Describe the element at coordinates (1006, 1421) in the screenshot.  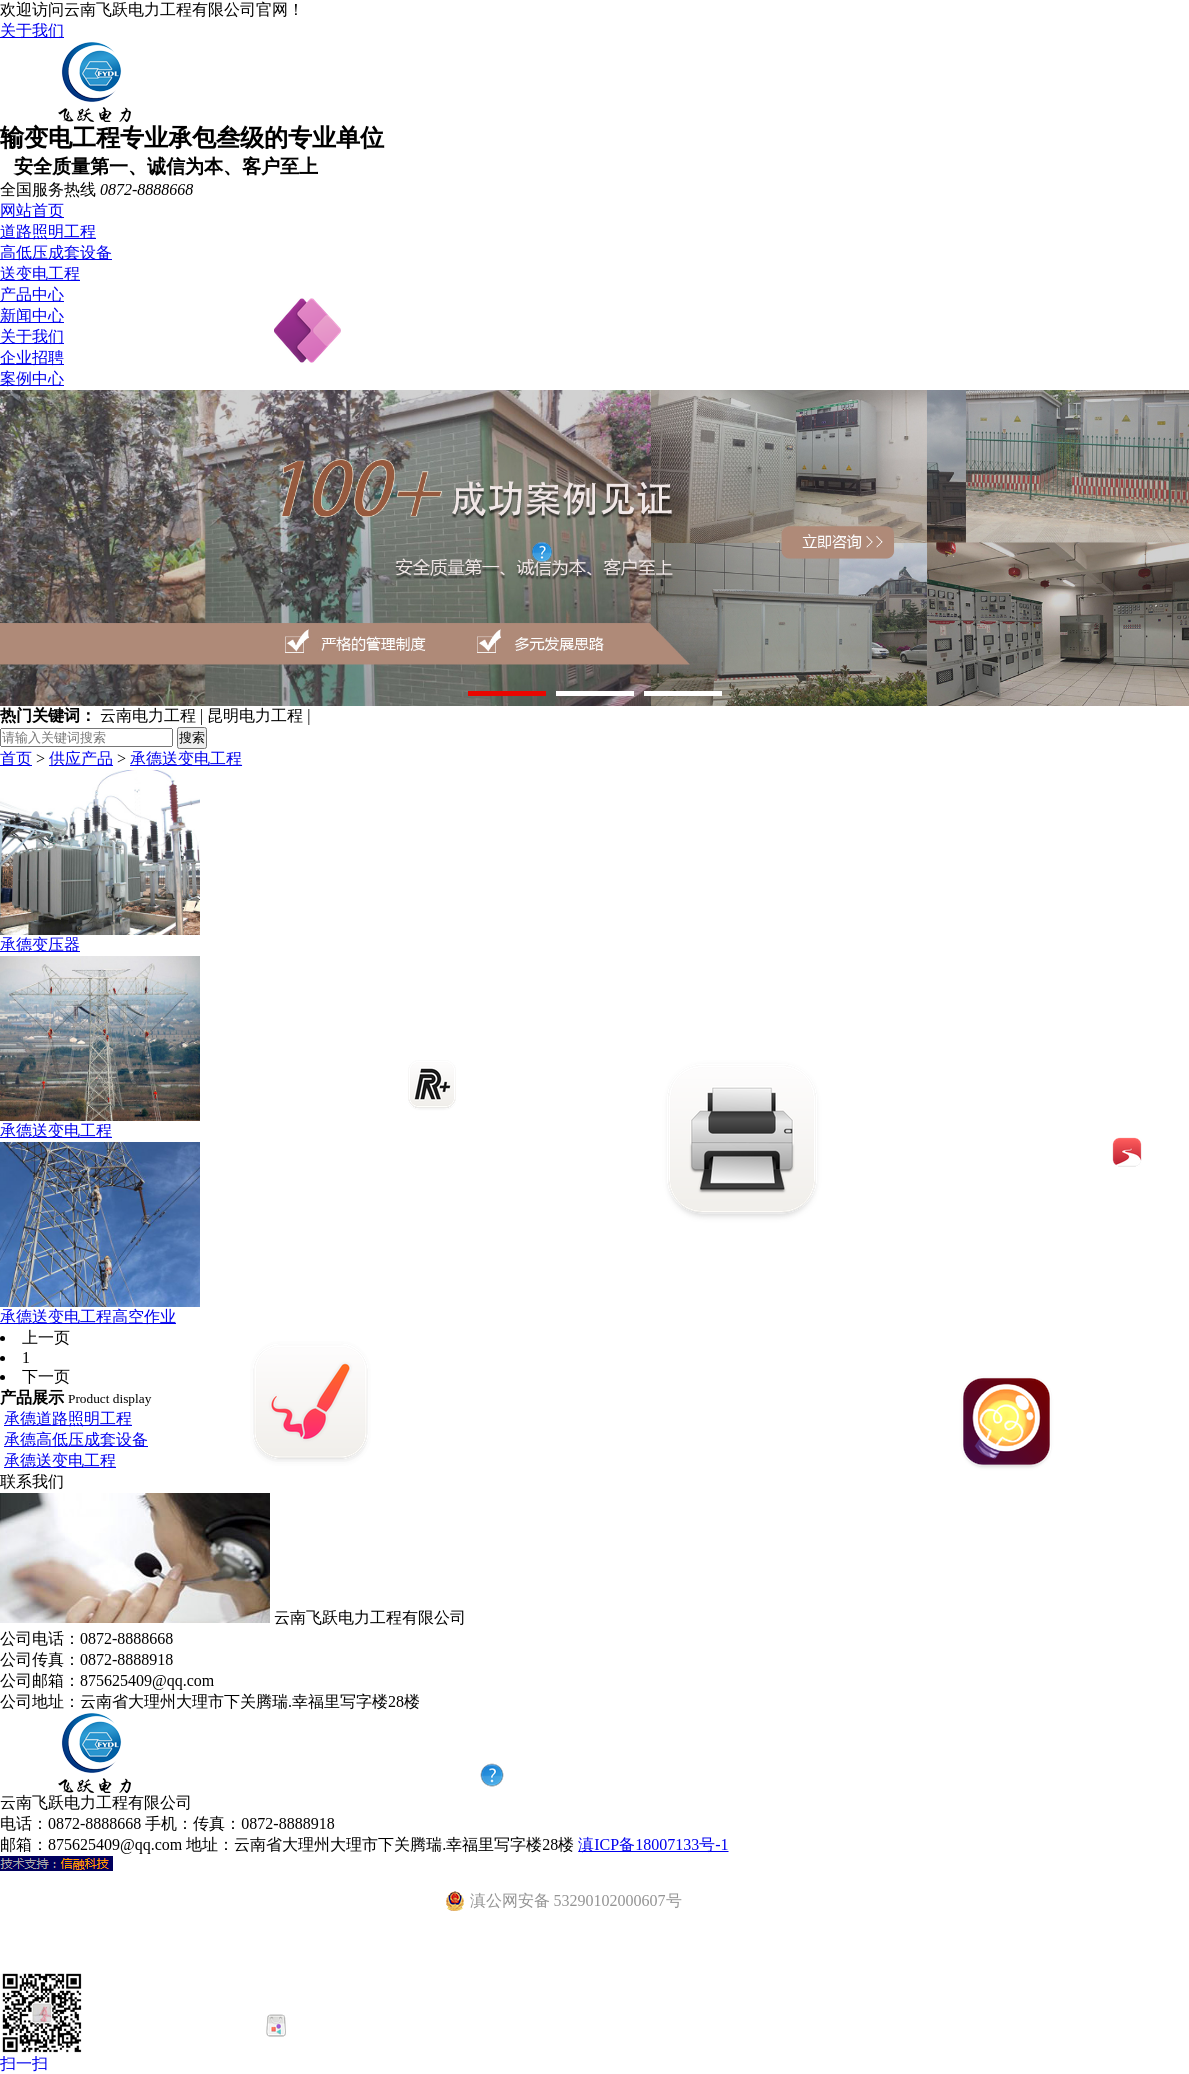
I see `open oneshot game app` at that location.